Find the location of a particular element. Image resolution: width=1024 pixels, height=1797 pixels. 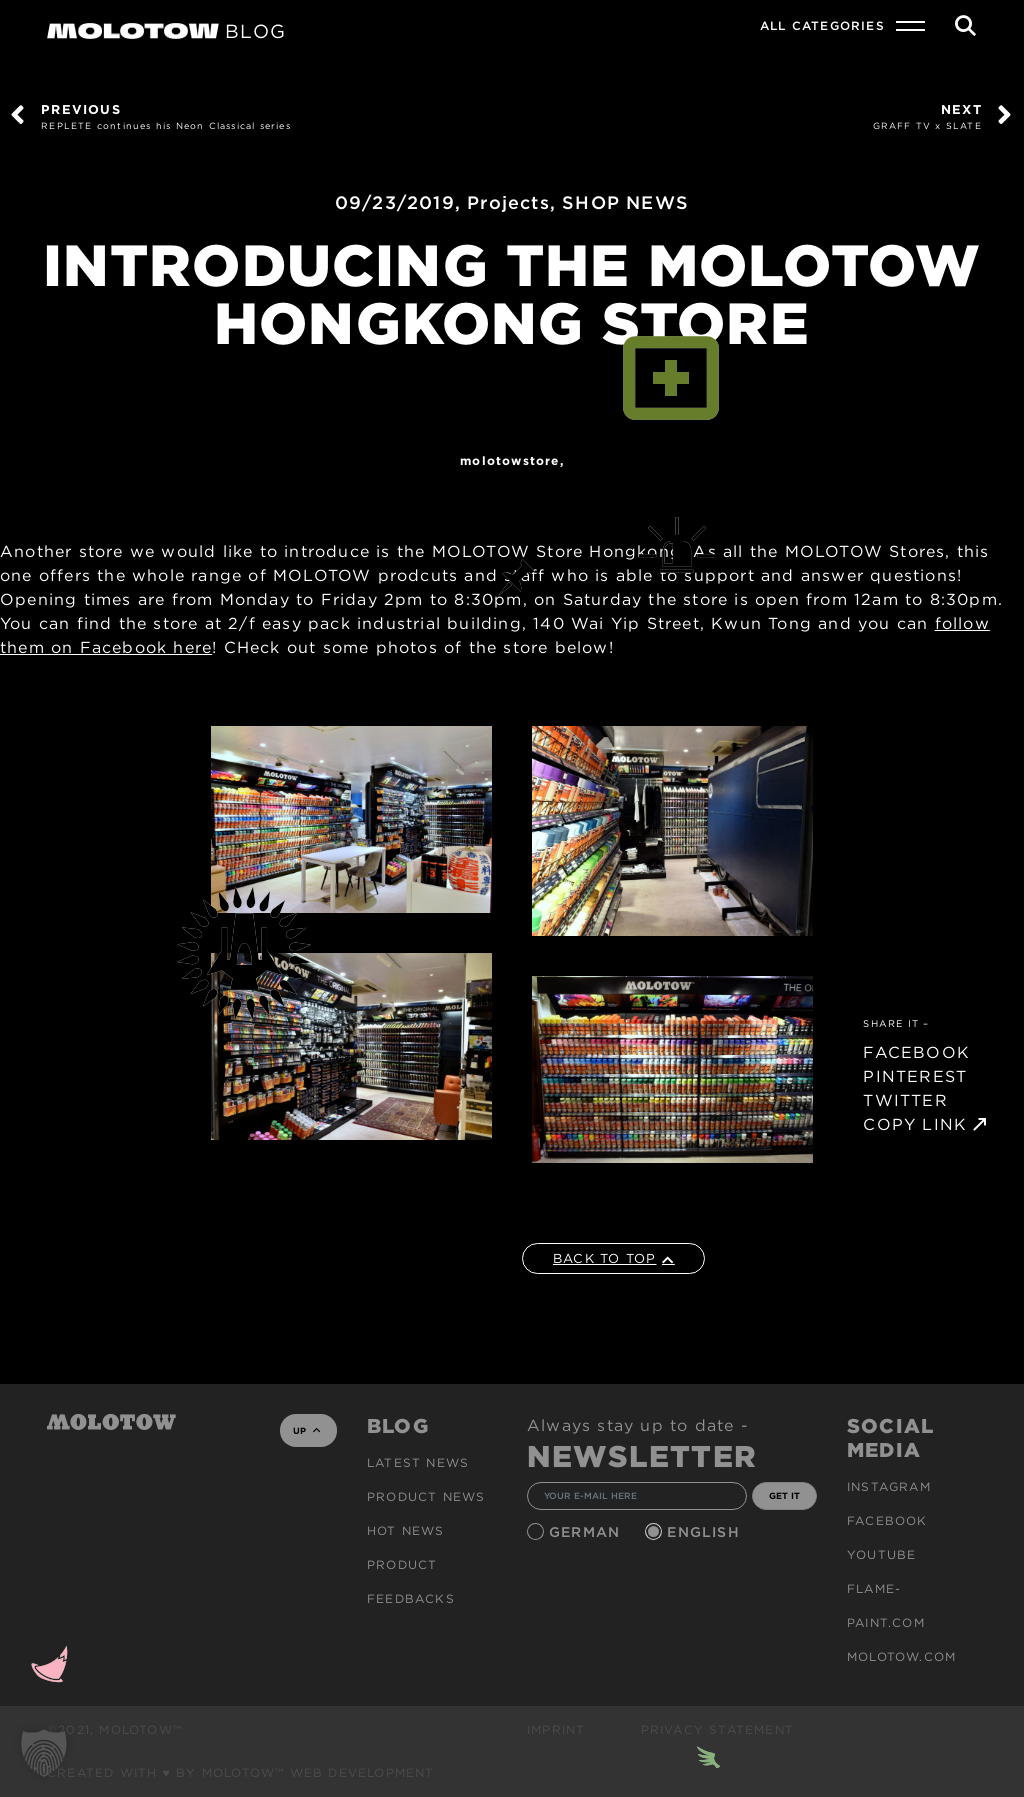

access health or medical supplies is located at coordinates (671, 378).